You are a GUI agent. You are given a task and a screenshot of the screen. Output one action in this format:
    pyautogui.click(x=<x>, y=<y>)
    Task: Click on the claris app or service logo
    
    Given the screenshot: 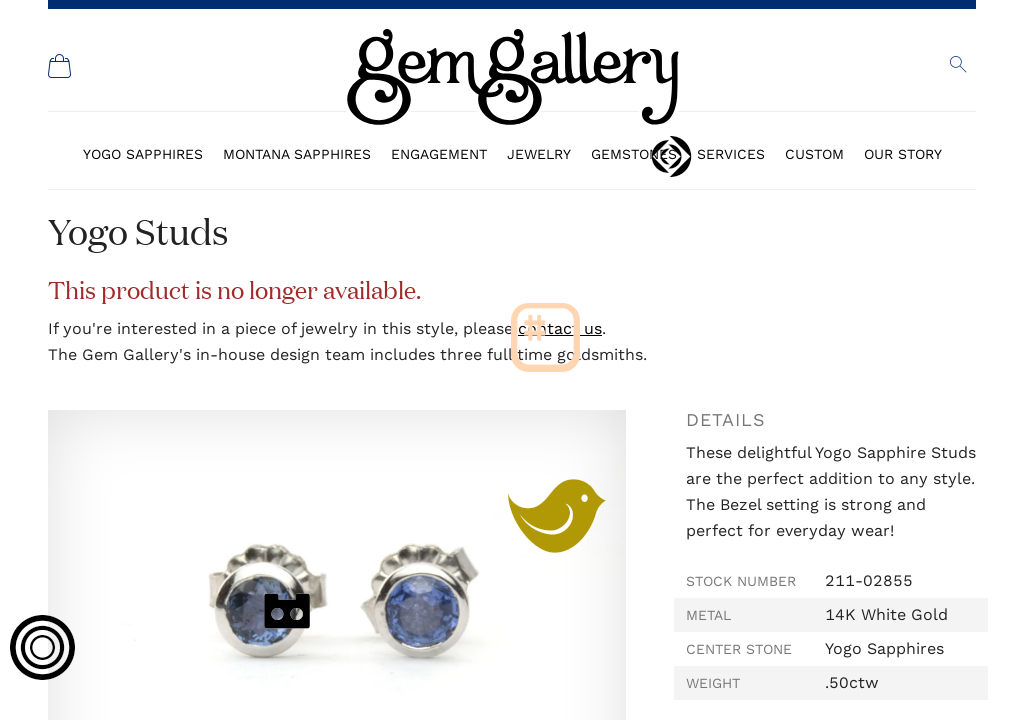 What is the action you would take?
    pyautogui.click(x=671, y=156)
    